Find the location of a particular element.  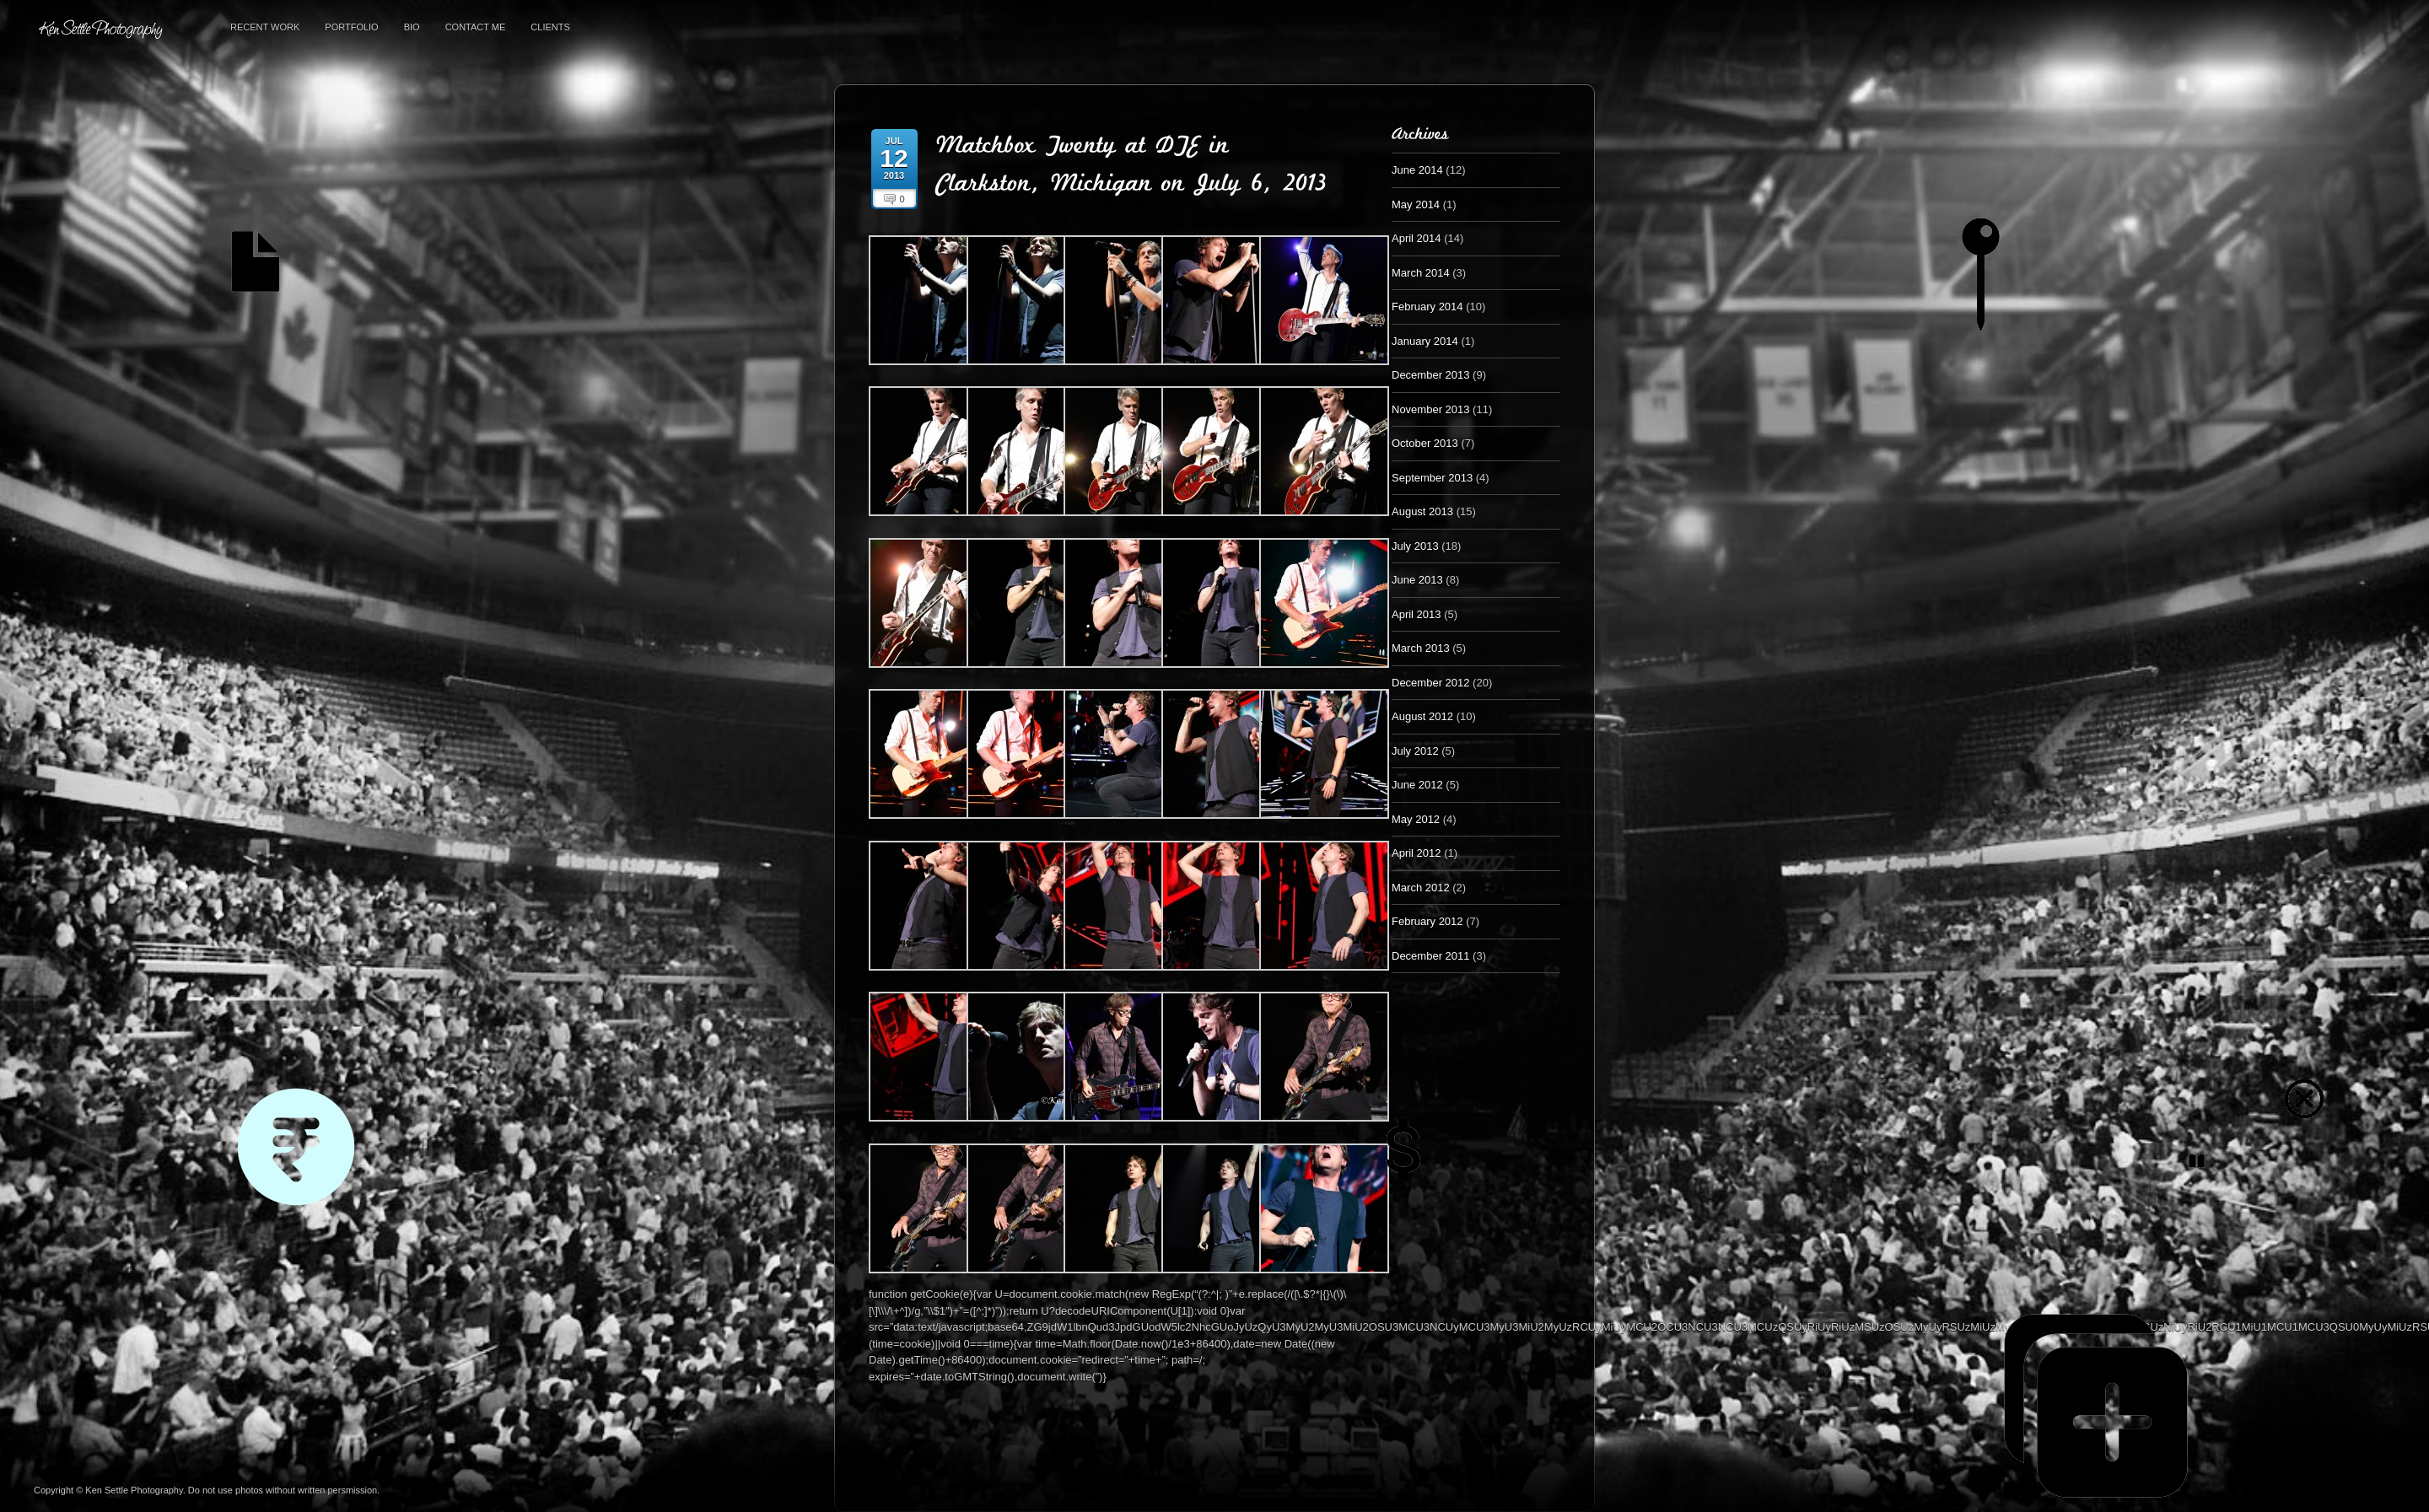

indicates Indian rupee currency or payment is located at coordinates (296, 1147).